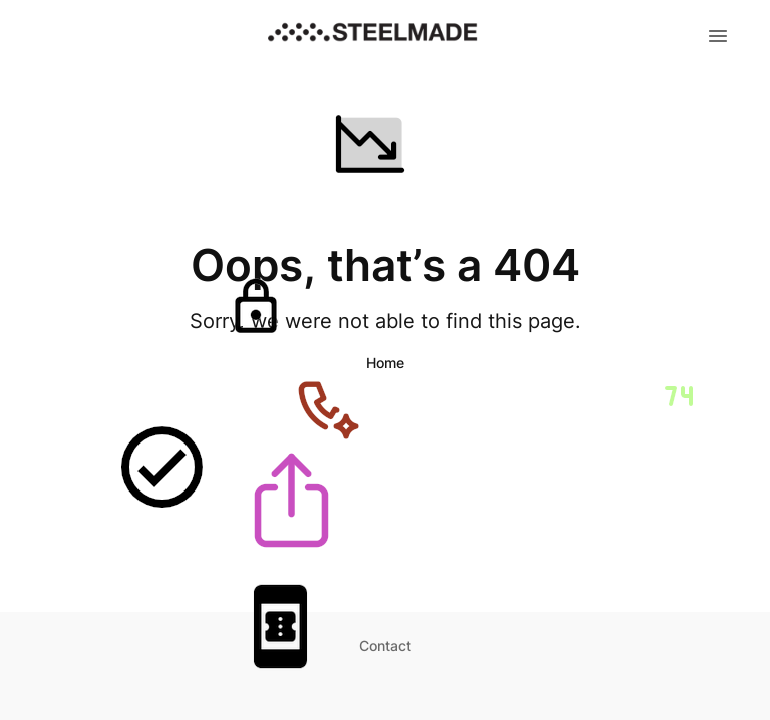 This screenshot has width=770, height=720. I want to click on book or reserve tickets online, so click(280, 626).